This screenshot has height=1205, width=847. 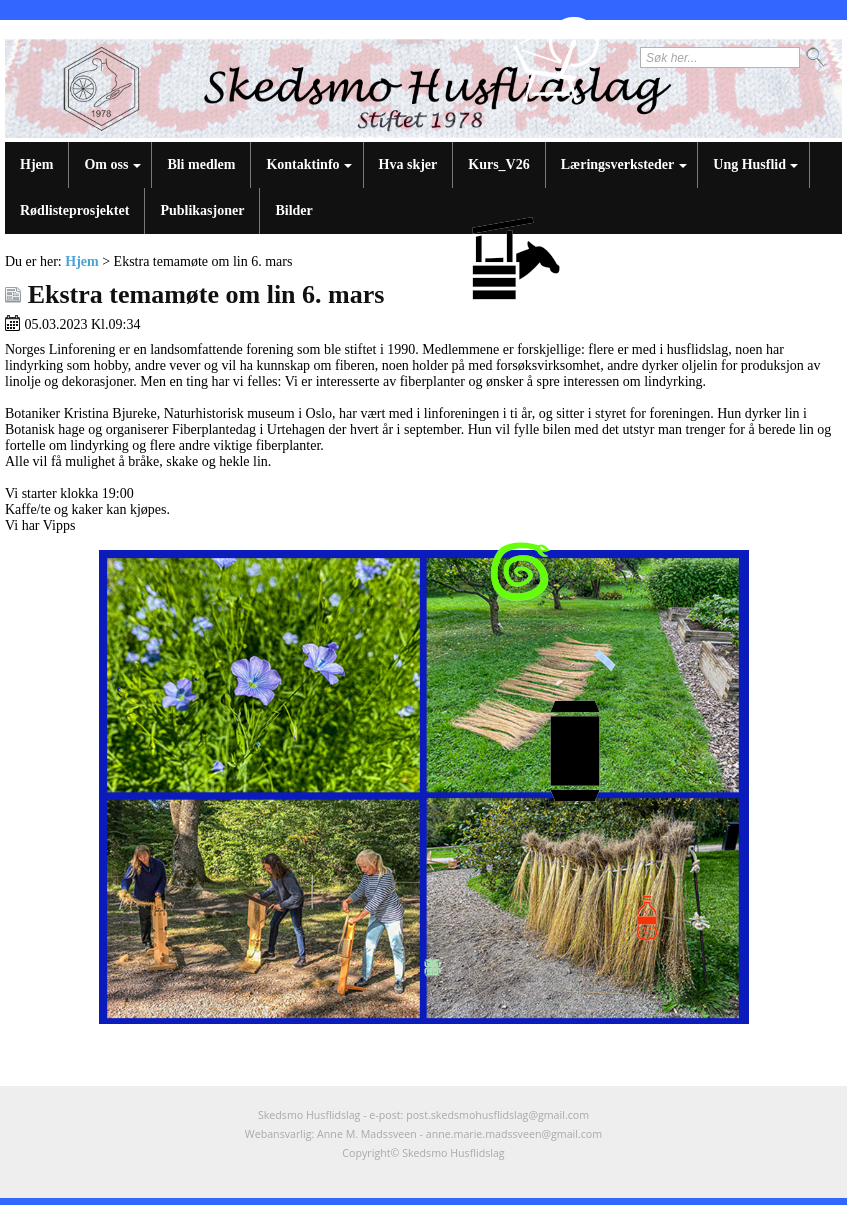 What do you see at coordinates (647, 918) in the screenshot?
I see `select a beverage or drink item` at bounding box center [647, 918].